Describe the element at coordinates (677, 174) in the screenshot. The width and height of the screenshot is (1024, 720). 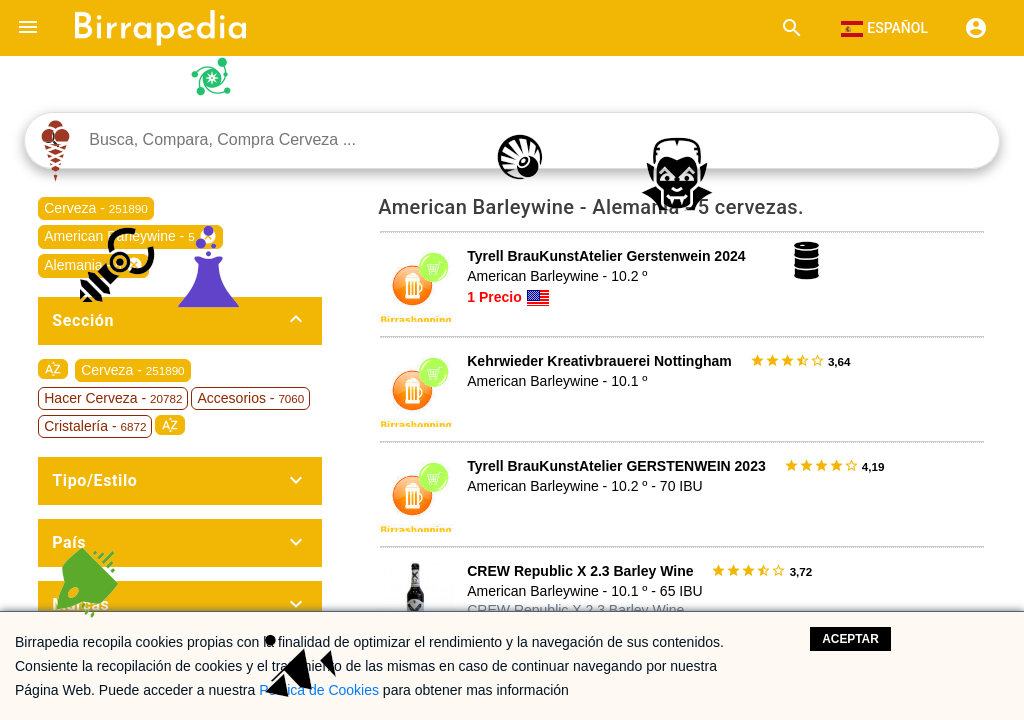
I see `select vampire character class` at that location.